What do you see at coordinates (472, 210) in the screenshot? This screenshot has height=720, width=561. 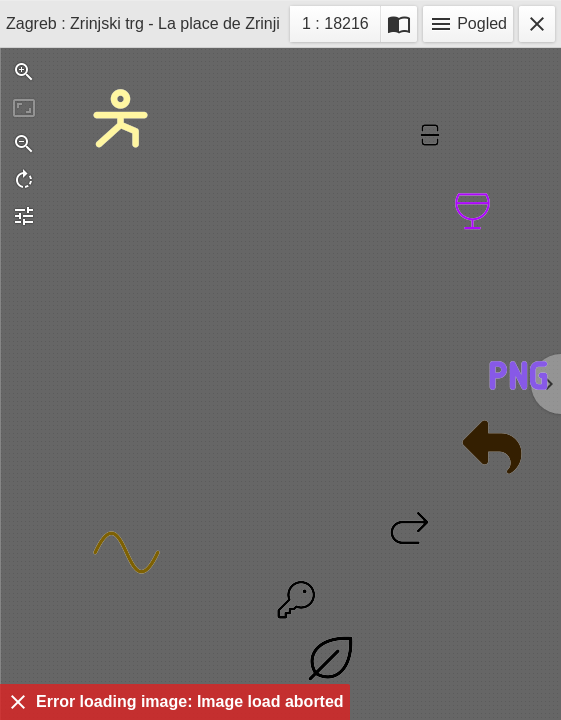 I see `view wine or beverage menu` at bounding box center [472, 210].